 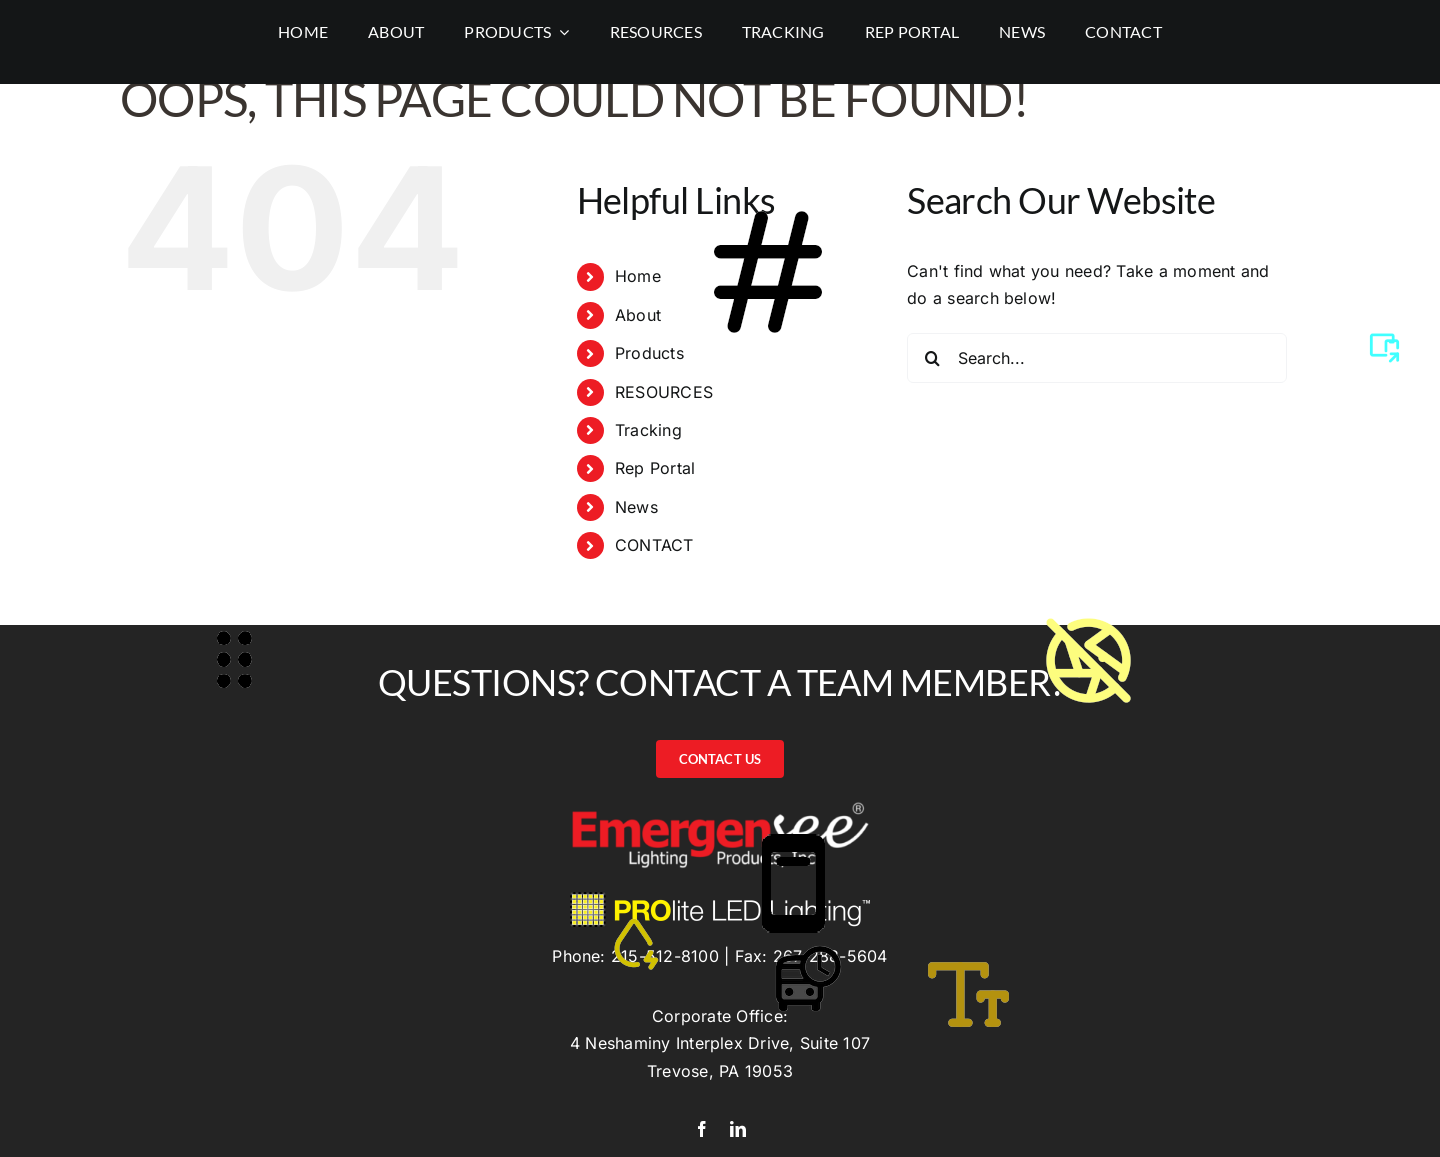 I want to click on add or search by hashtag, so click(x=768, y=272).